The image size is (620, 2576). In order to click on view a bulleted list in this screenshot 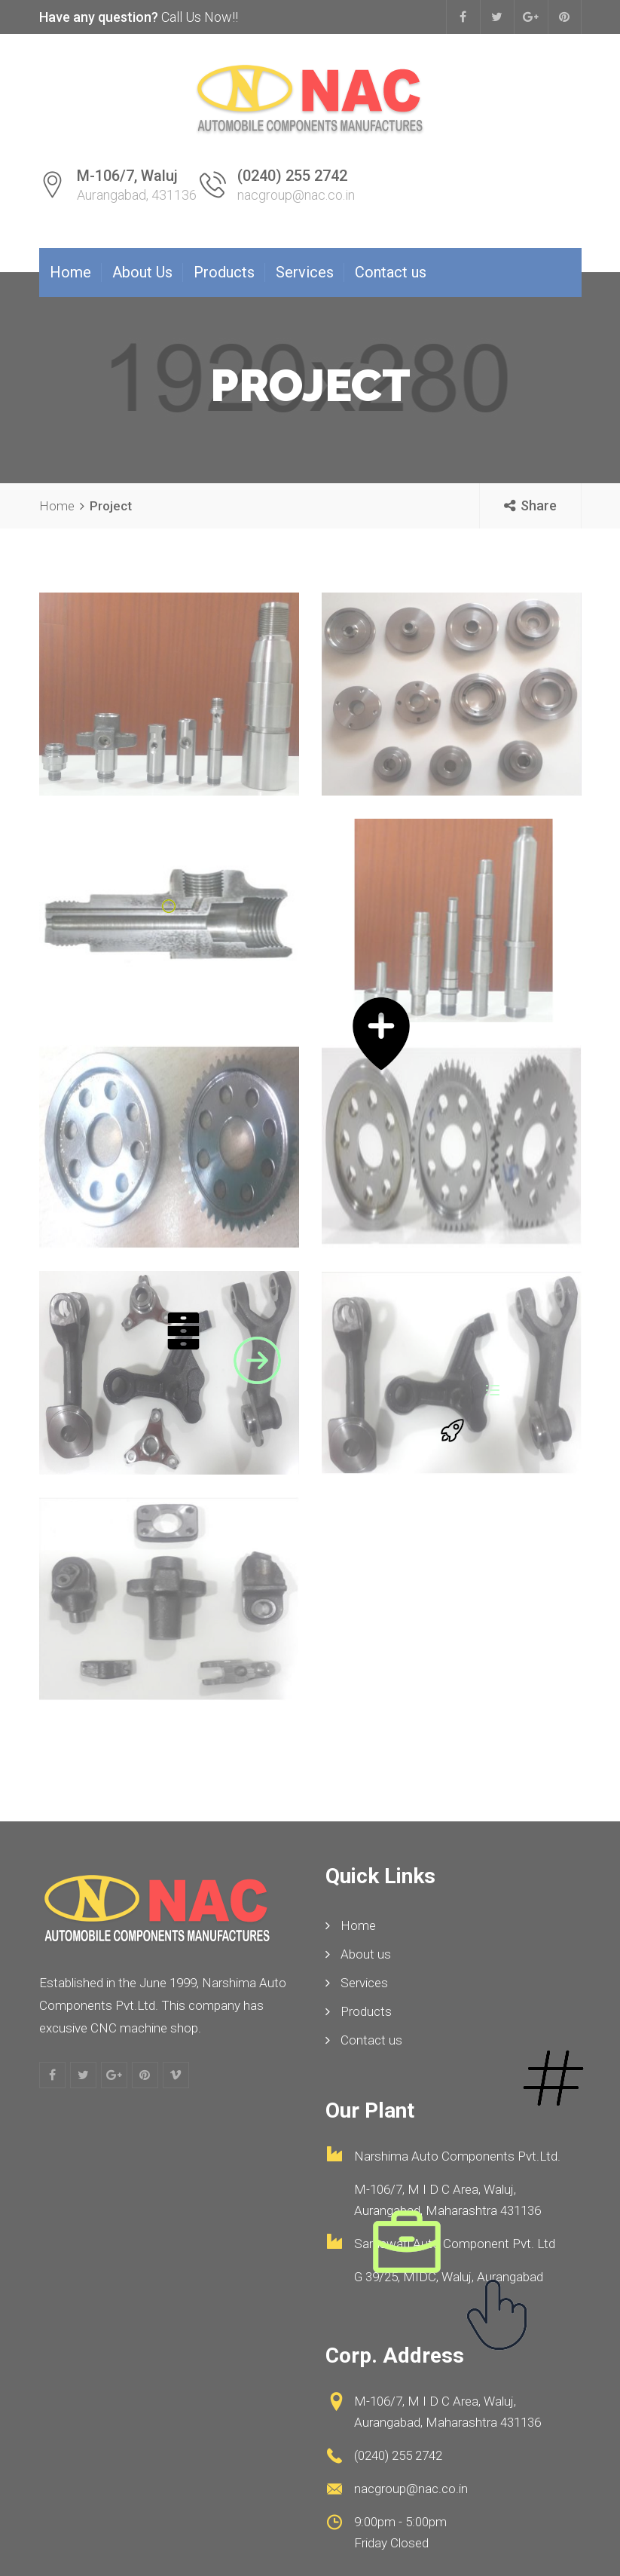, I will do `click(493, 1390)`.